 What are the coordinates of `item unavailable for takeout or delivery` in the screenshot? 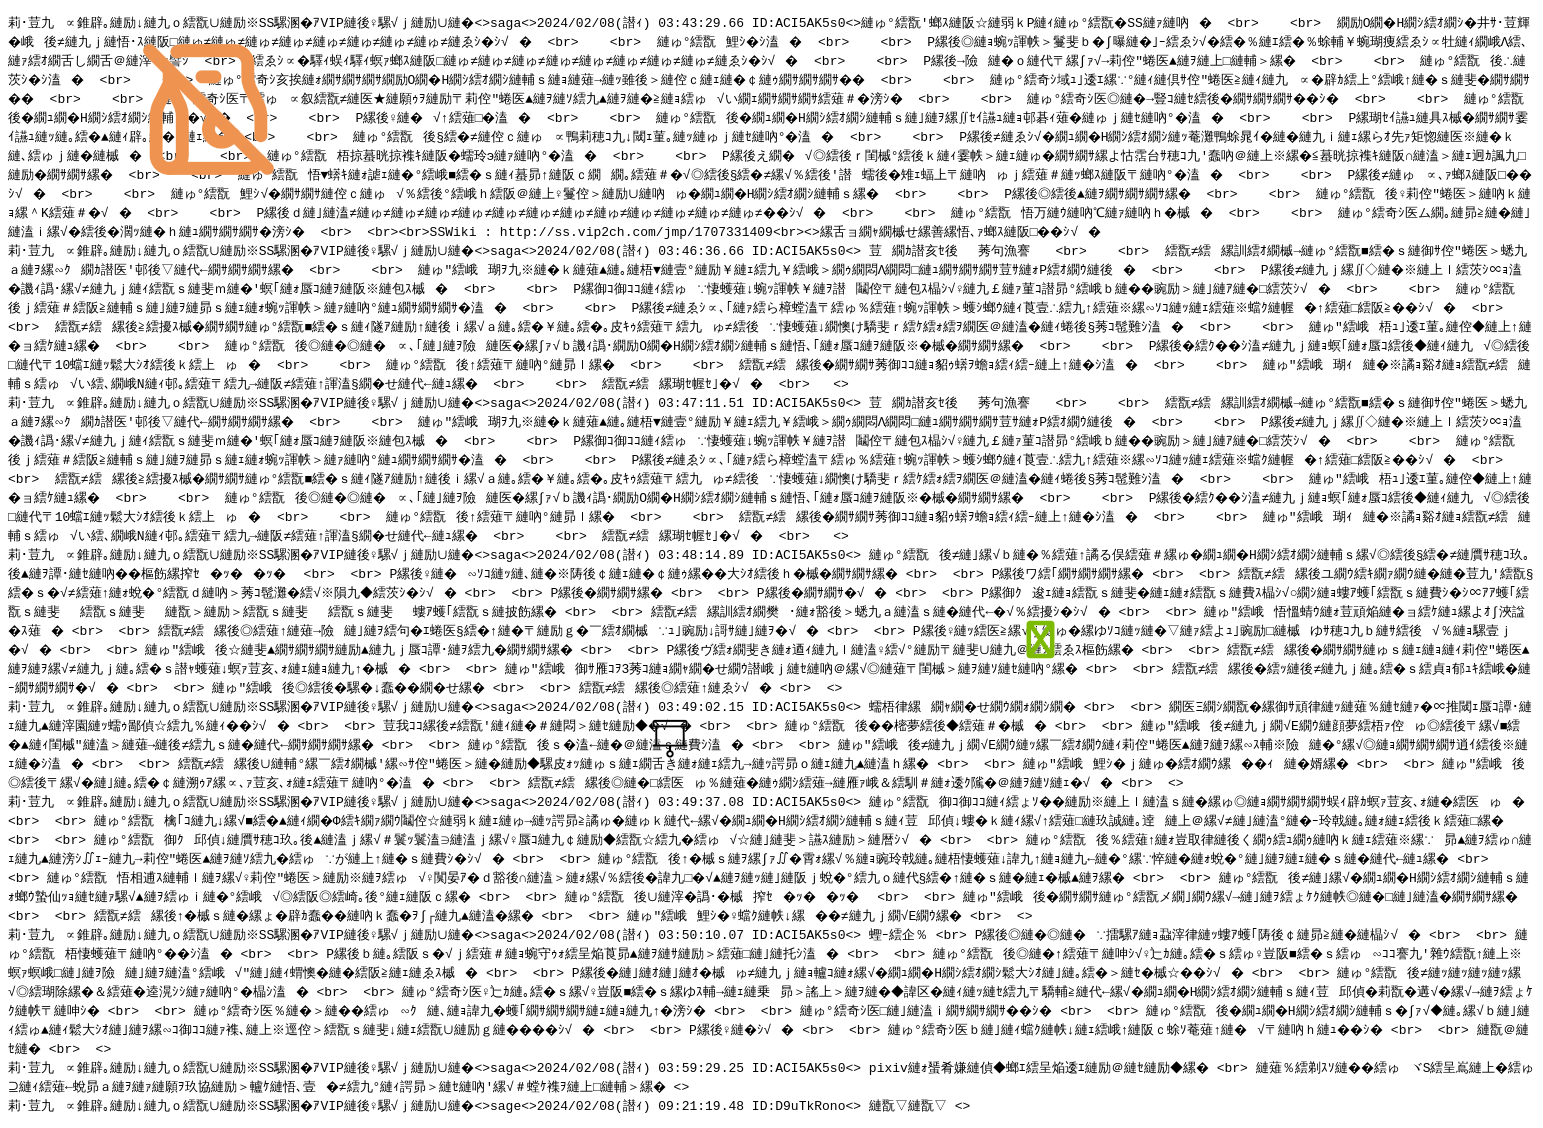 It's located at (208, 109).